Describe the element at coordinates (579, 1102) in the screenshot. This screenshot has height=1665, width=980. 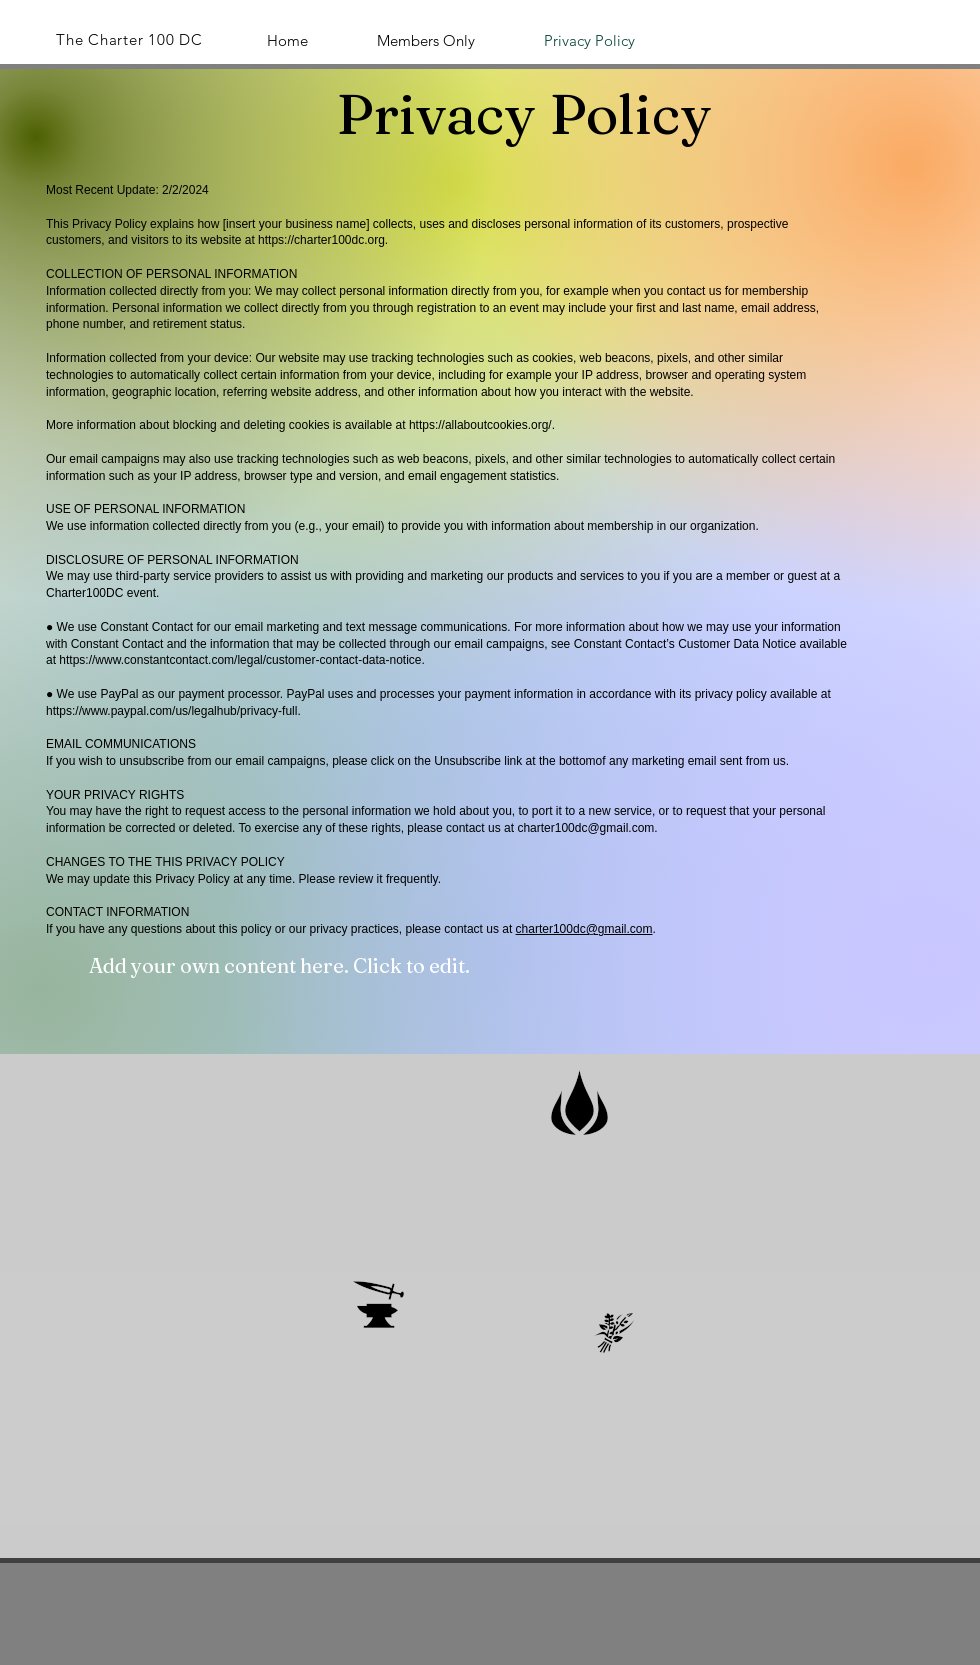
I see `indicates trending or hot content` at that location.